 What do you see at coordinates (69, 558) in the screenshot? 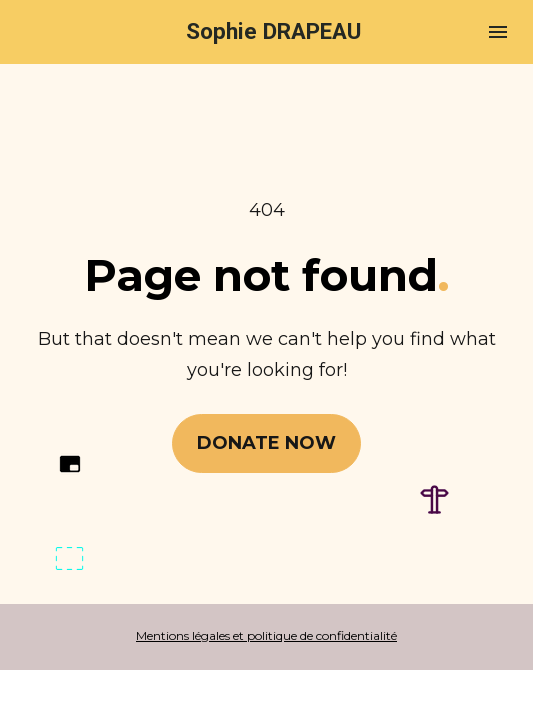
I see `select or define a region` at bounding box center [69, 558].